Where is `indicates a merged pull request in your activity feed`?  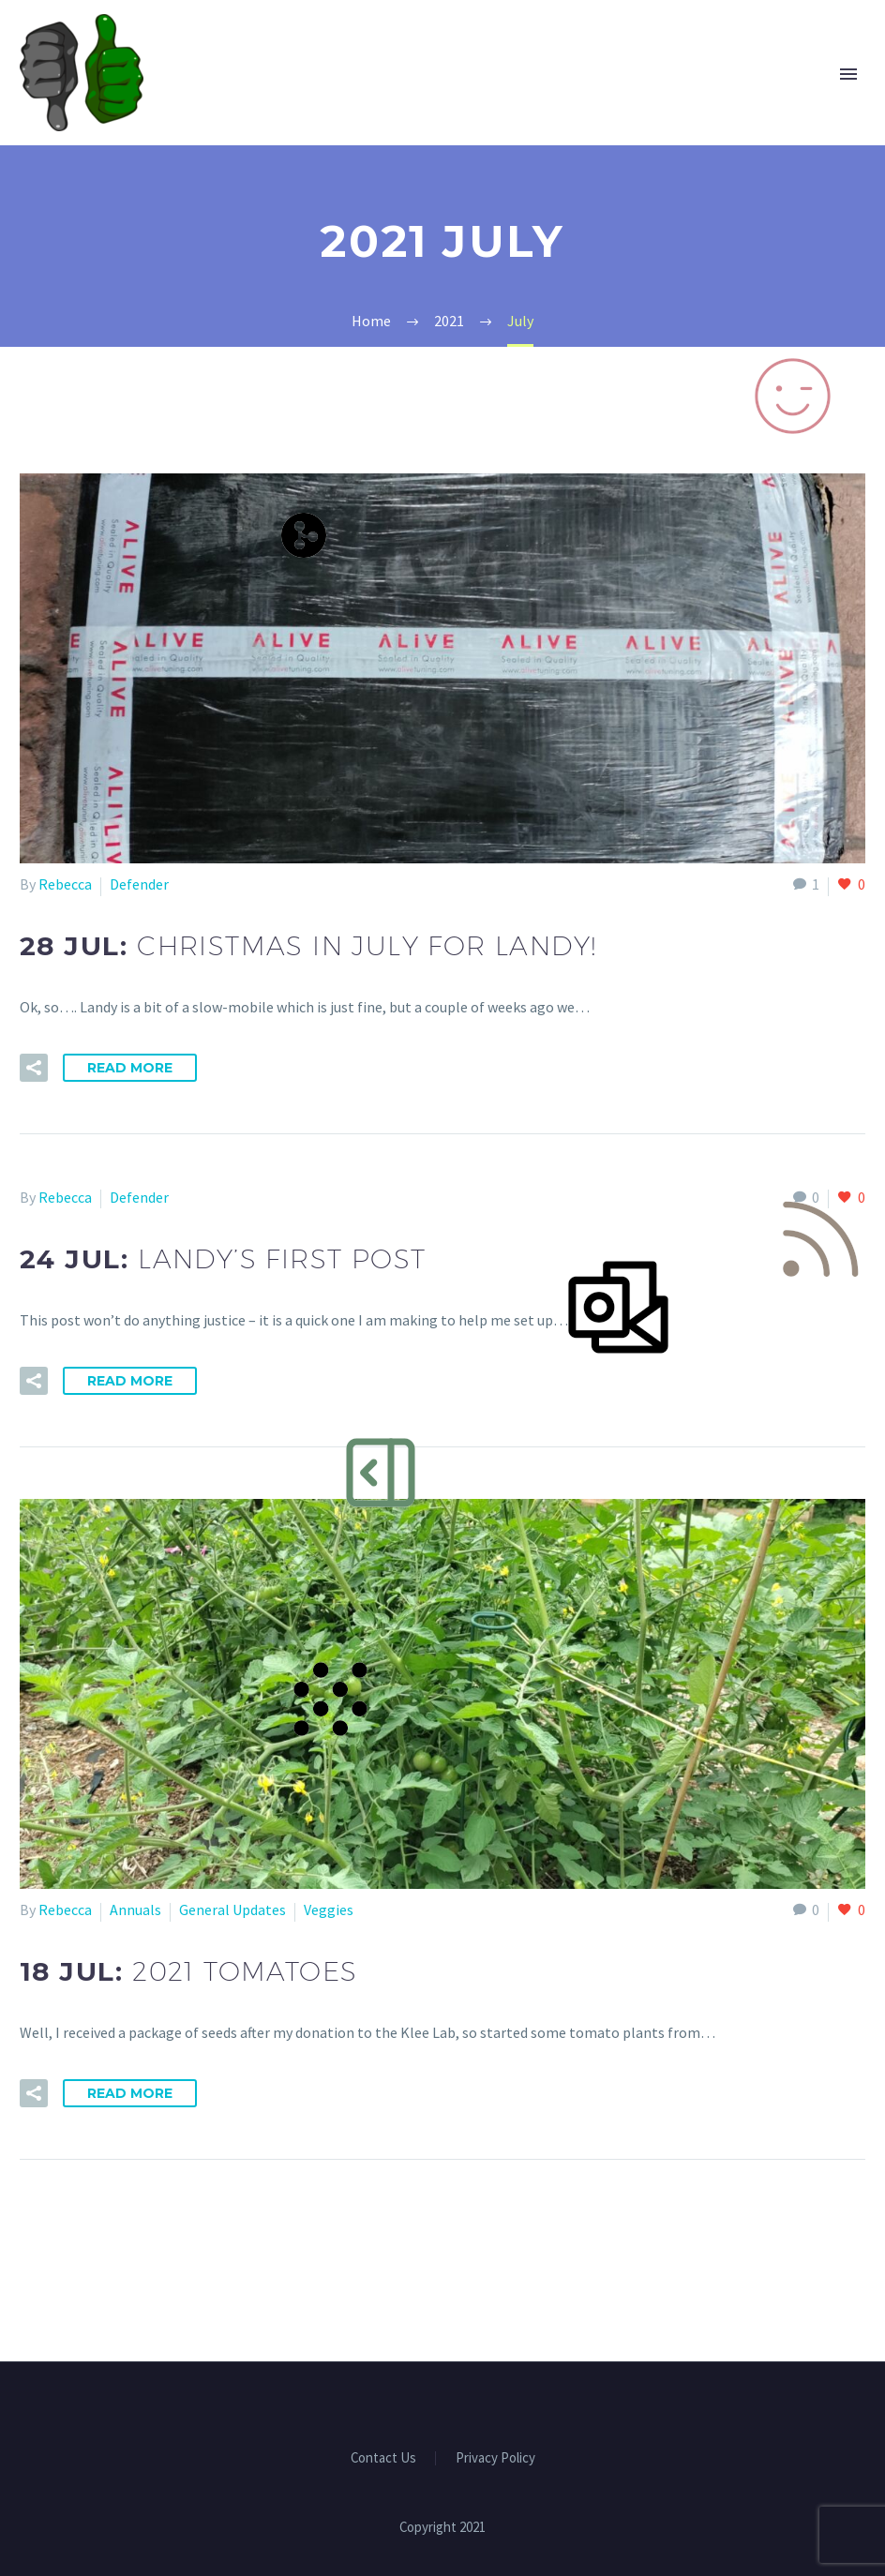
indicates a merged pull request in your activity feed is located at coordinates (304, 535).